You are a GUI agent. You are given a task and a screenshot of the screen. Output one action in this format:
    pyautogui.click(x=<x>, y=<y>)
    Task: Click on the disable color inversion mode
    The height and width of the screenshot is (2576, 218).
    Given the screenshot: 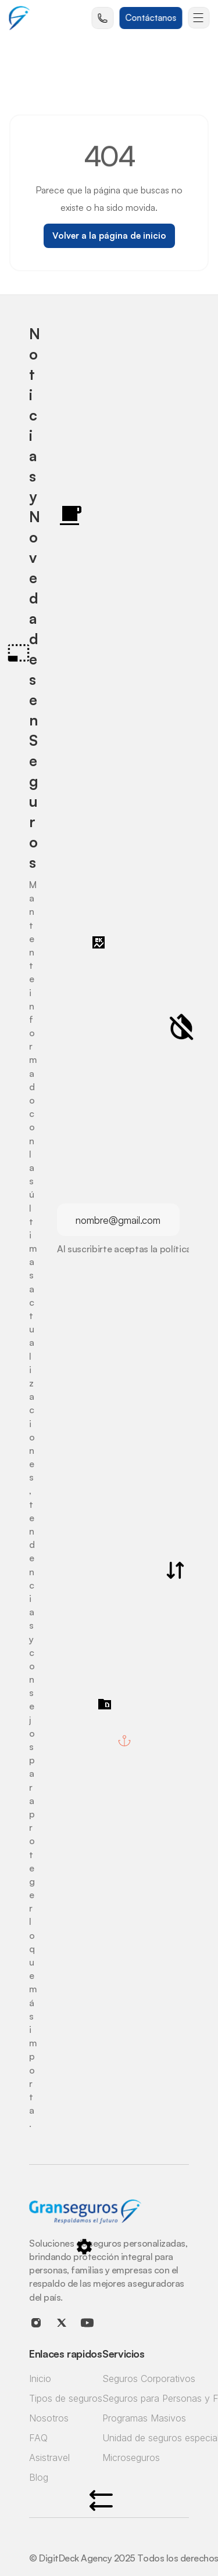 What is the action you would take?
    pyautogui.click(x=181, y=1026)
    